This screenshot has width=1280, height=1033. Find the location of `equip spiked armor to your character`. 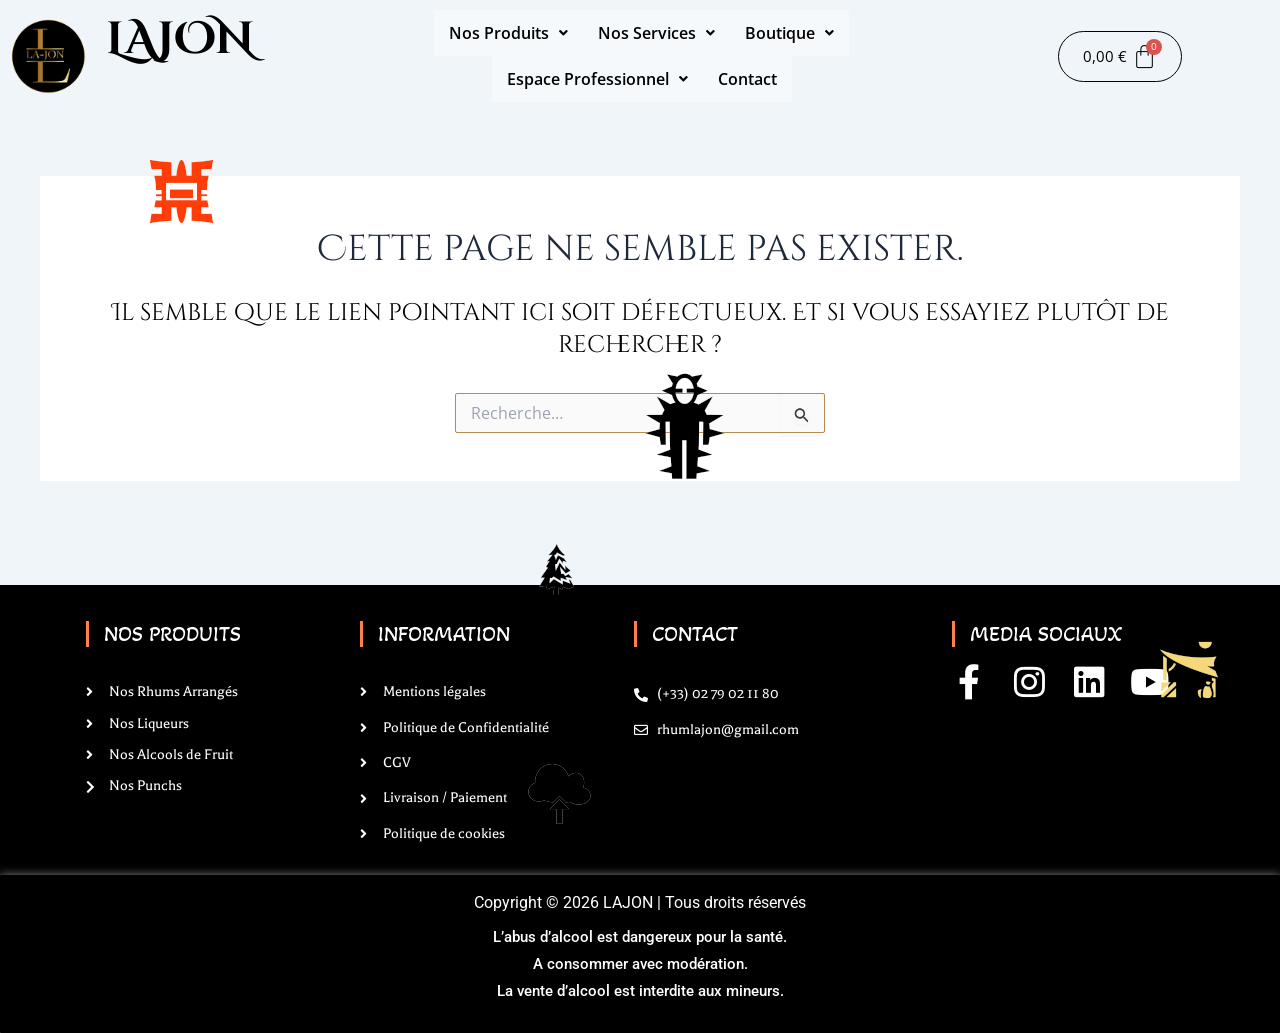

equip spiked armor to your character is located at coordinates (684, 426).